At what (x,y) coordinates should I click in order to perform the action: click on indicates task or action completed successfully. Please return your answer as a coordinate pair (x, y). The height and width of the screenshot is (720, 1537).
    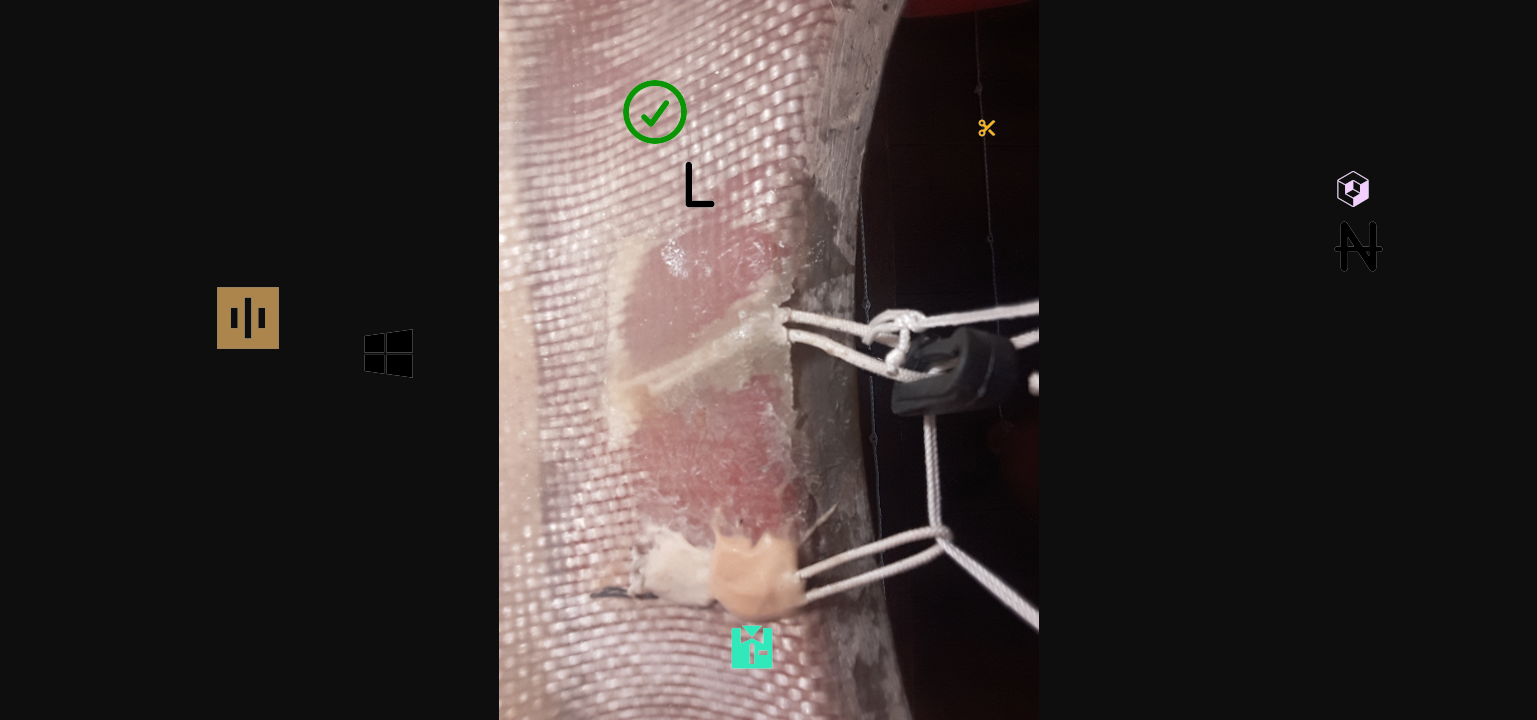
    Looking at the image, I should click on (655, 112).